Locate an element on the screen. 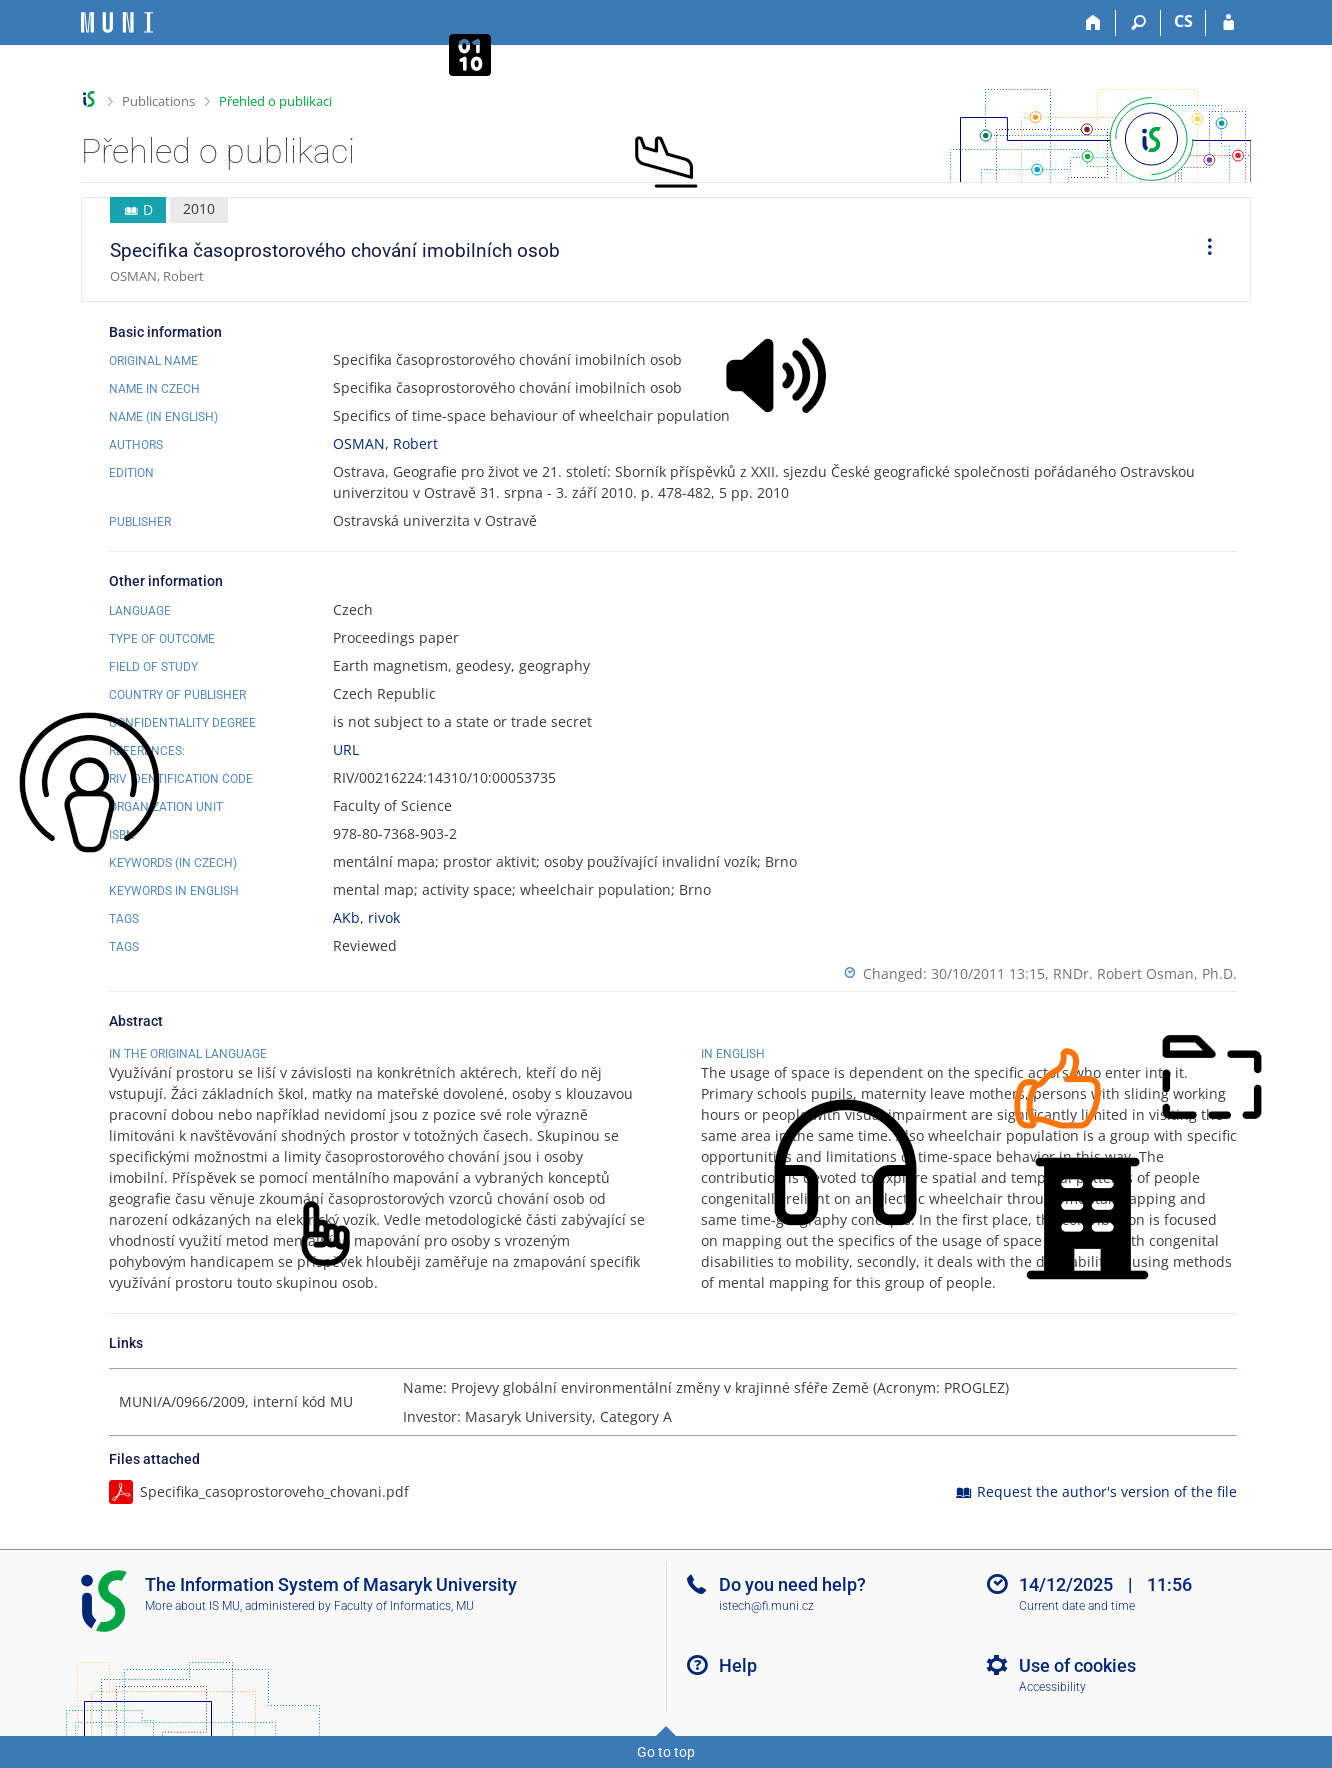 This screenshot has width=1332, height=1768. tap to select or indicate something is located at coordinates (325, 1233).